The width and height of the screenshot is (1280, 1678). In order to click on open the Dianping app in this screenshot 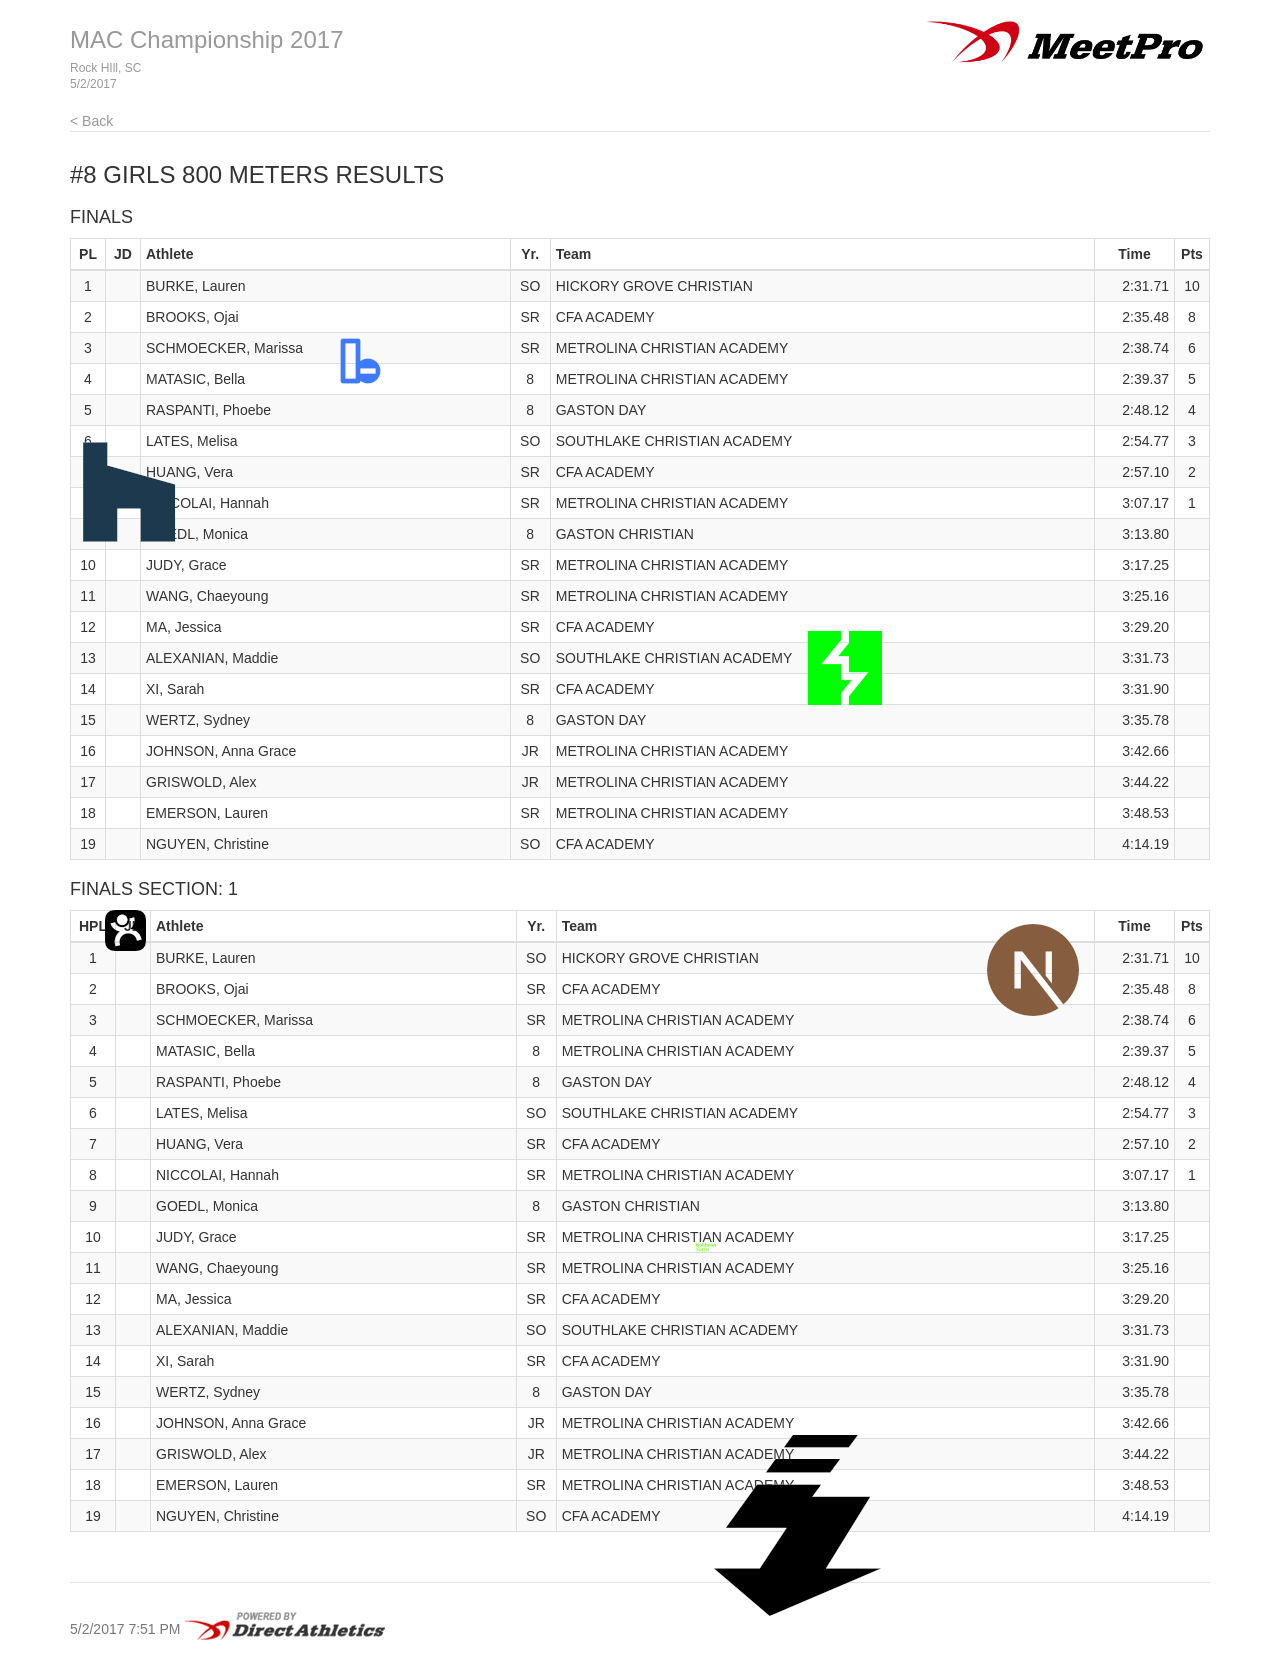, I will do `click(125, 930)`.